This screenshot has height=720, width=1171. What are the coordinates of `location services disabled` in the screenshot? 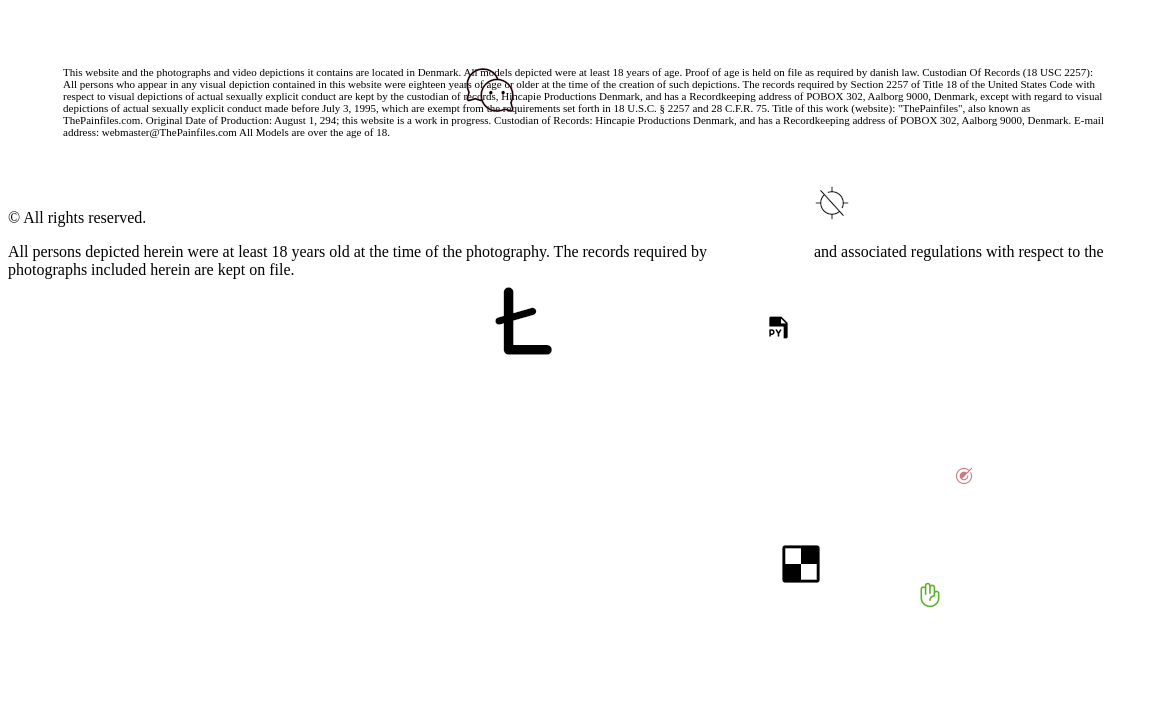 It's located at (832, 203).